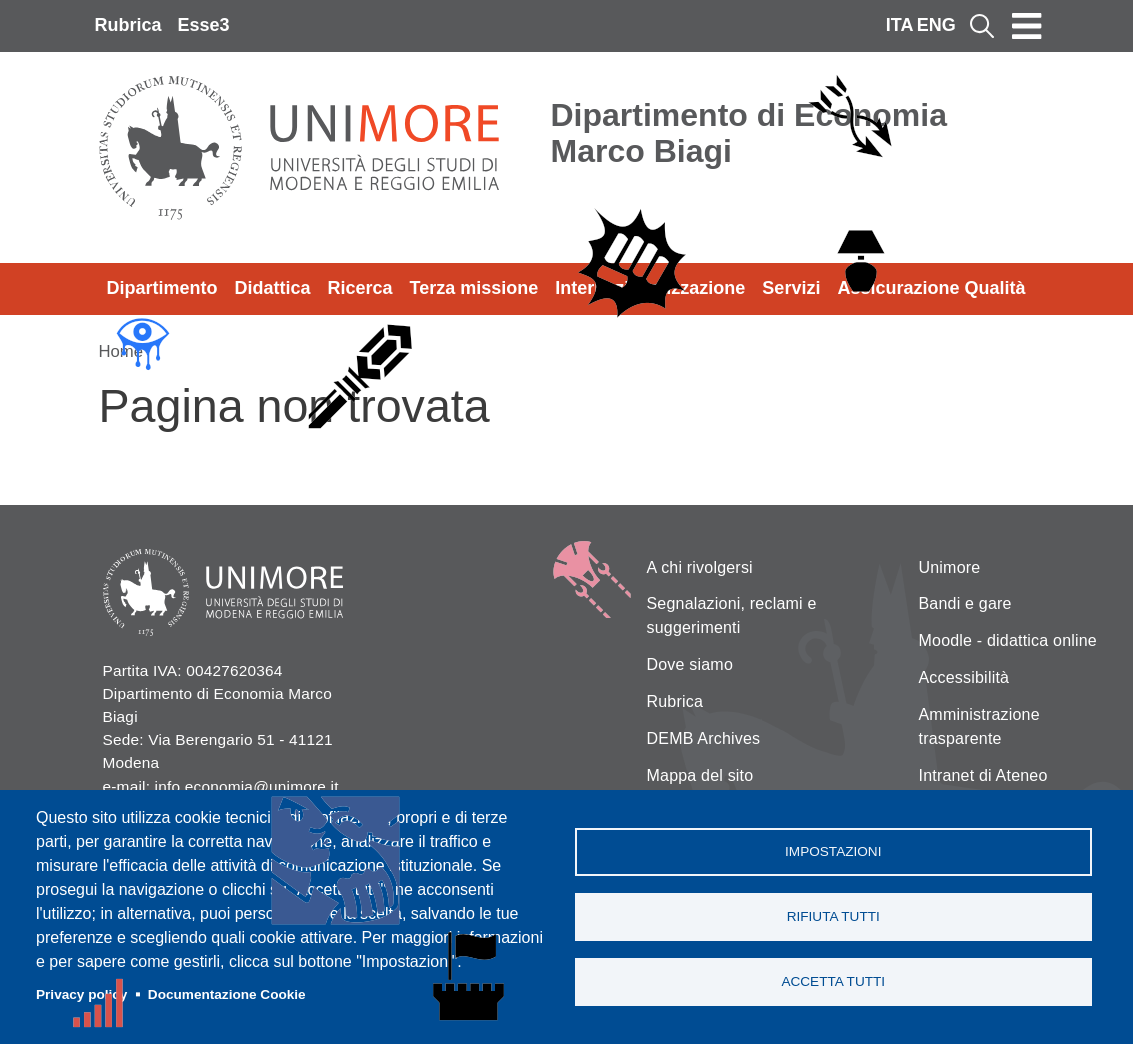 The height and width of the screenshot is (1044, 1133). What do you see at coordinates (849, 116) in the screenshot?
I see `indicates crossing paths or intersecting directions` at bounding box center [849, 116].